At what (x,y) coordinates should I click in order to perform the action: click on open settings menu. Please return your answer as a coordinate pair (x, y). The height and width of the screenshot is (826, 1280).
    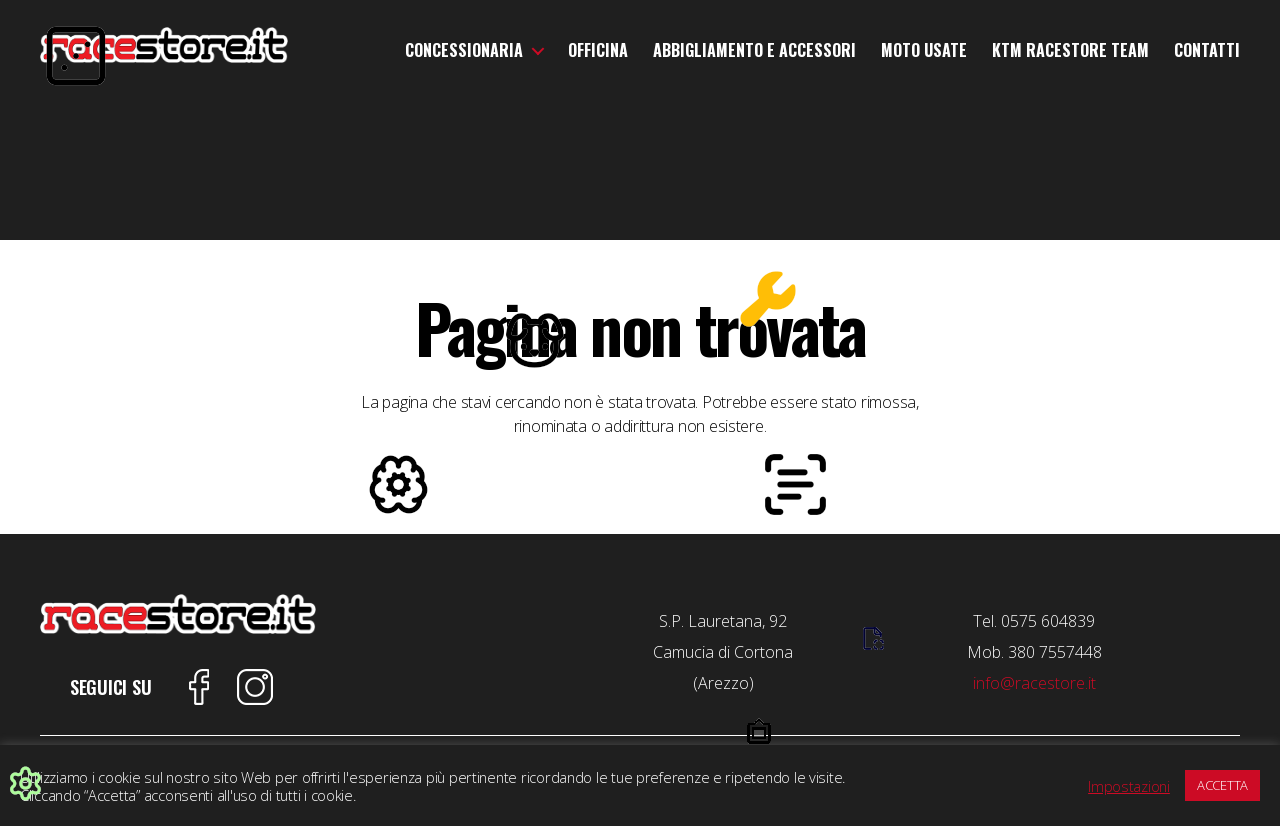
    Looking at the image, I should click on (25, 783).